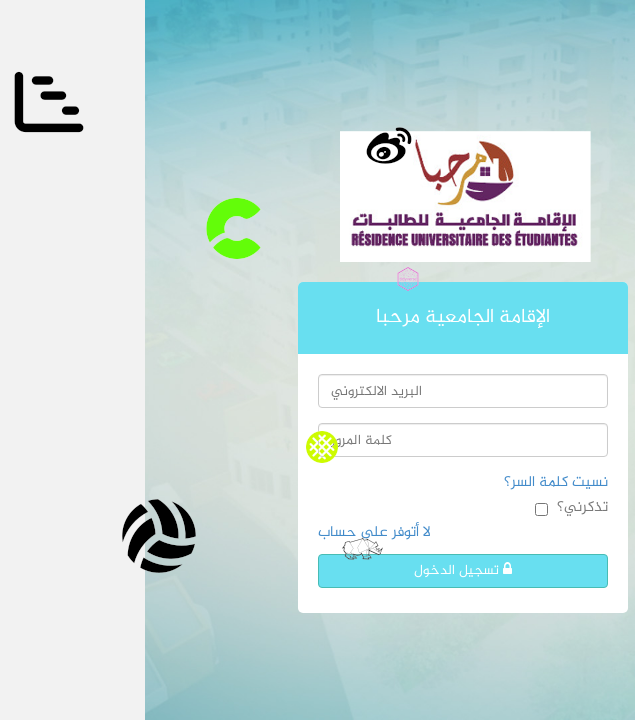 The image size is (635, 720). I want to click on elastic cloud logo, so click(233, 228).